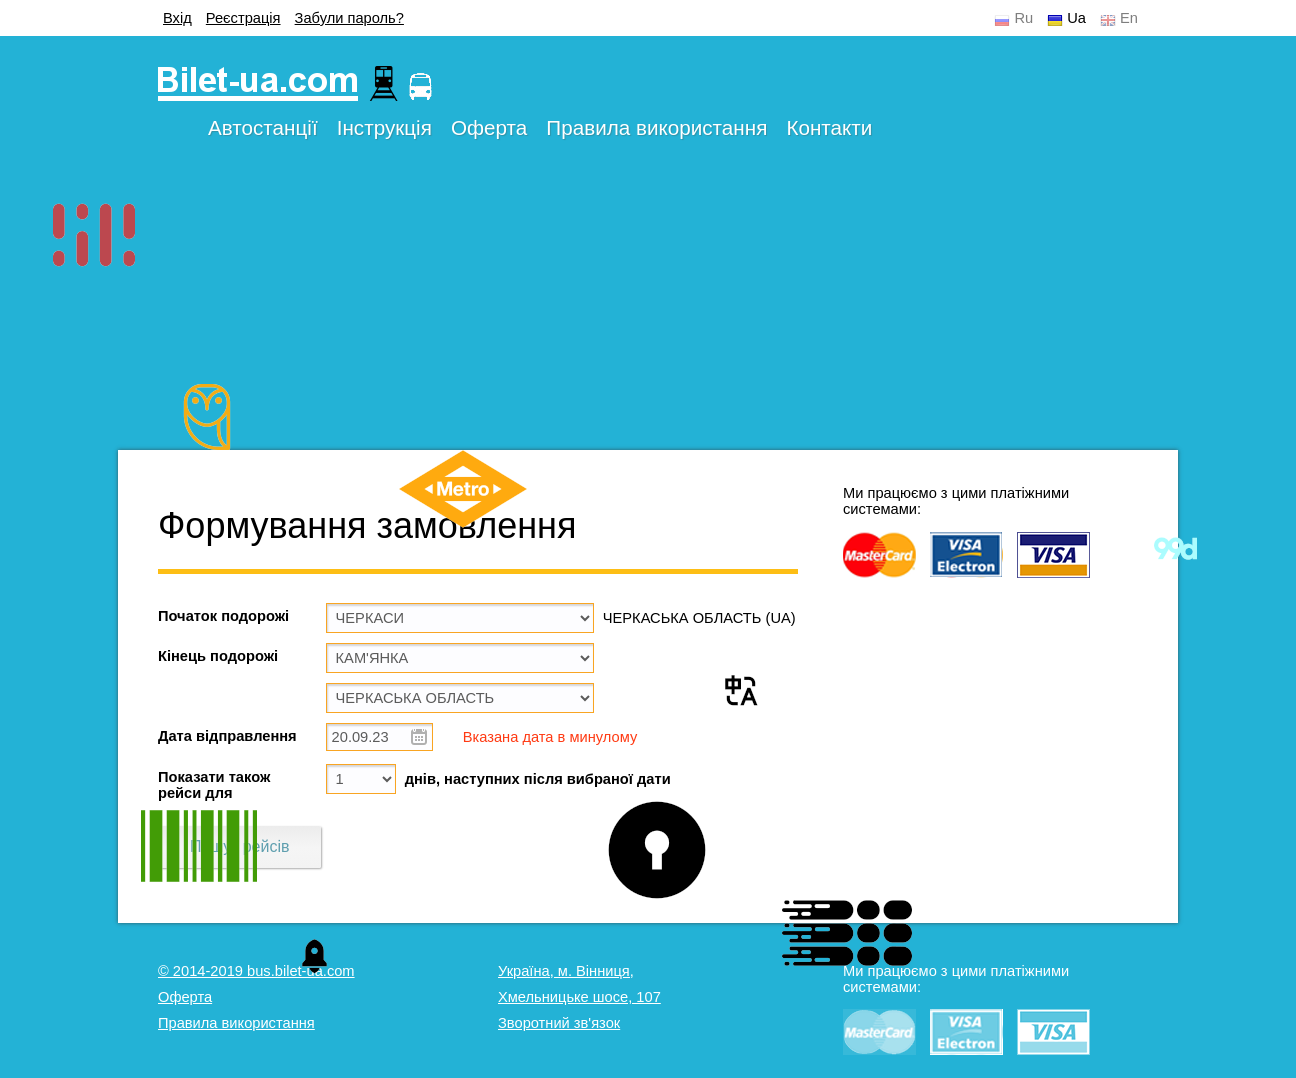 The height and width of the screenshot is (1078, 1296). Describe the element at coordinates (657, 850) in the screenshot. I see `lock or secure a room` at that location.